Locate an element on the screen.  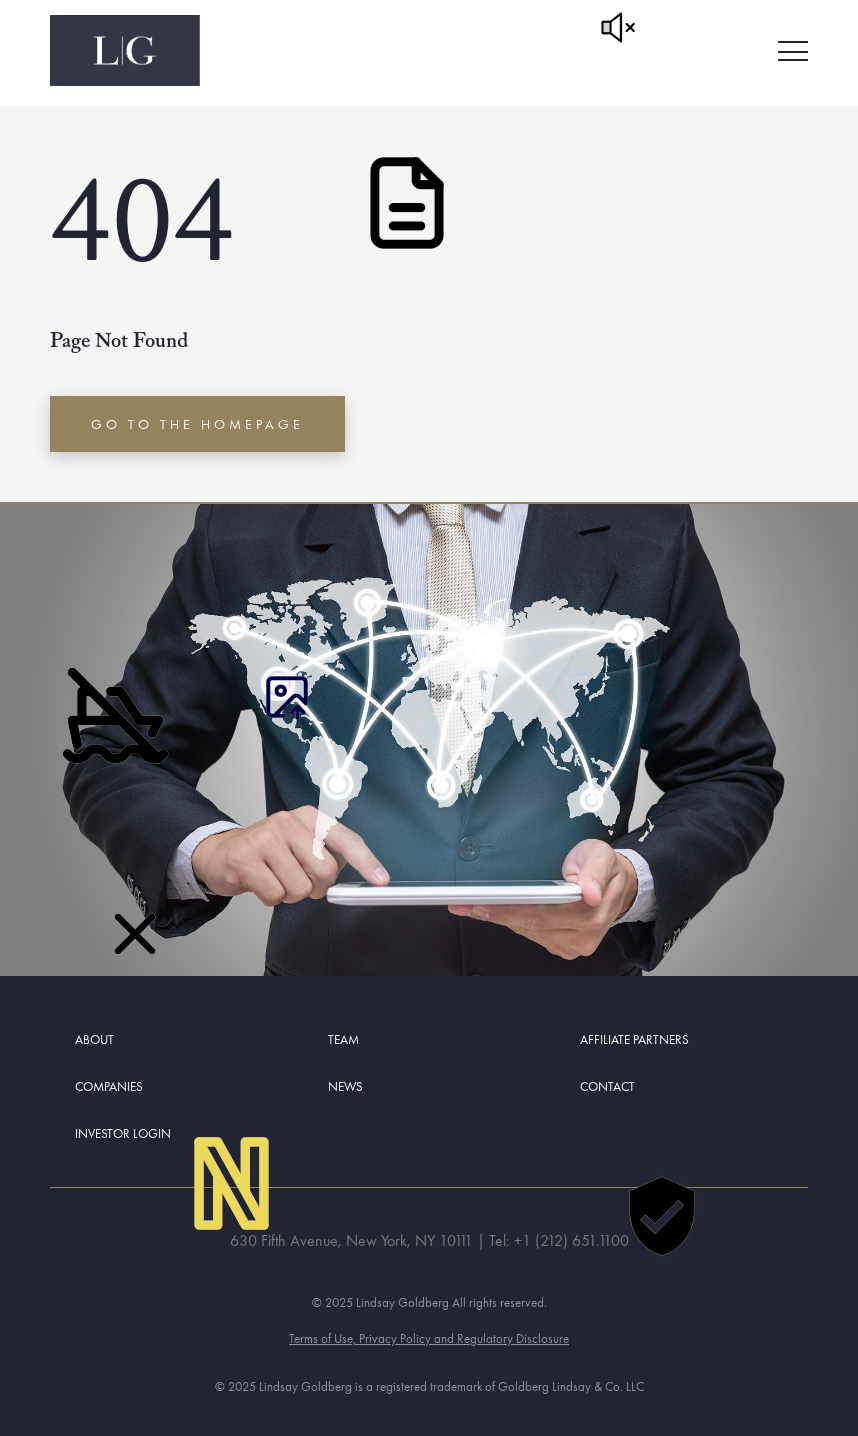
mute audio or sound is located at coordinates (617, 27).